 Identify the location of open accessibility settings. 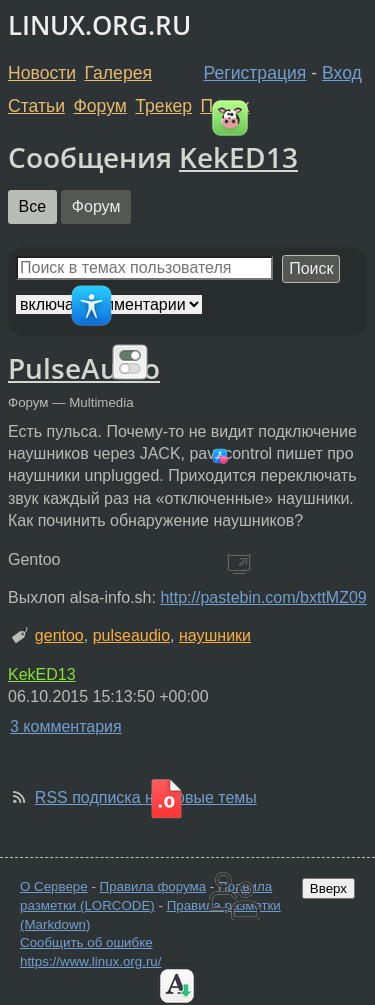
(91, 305).